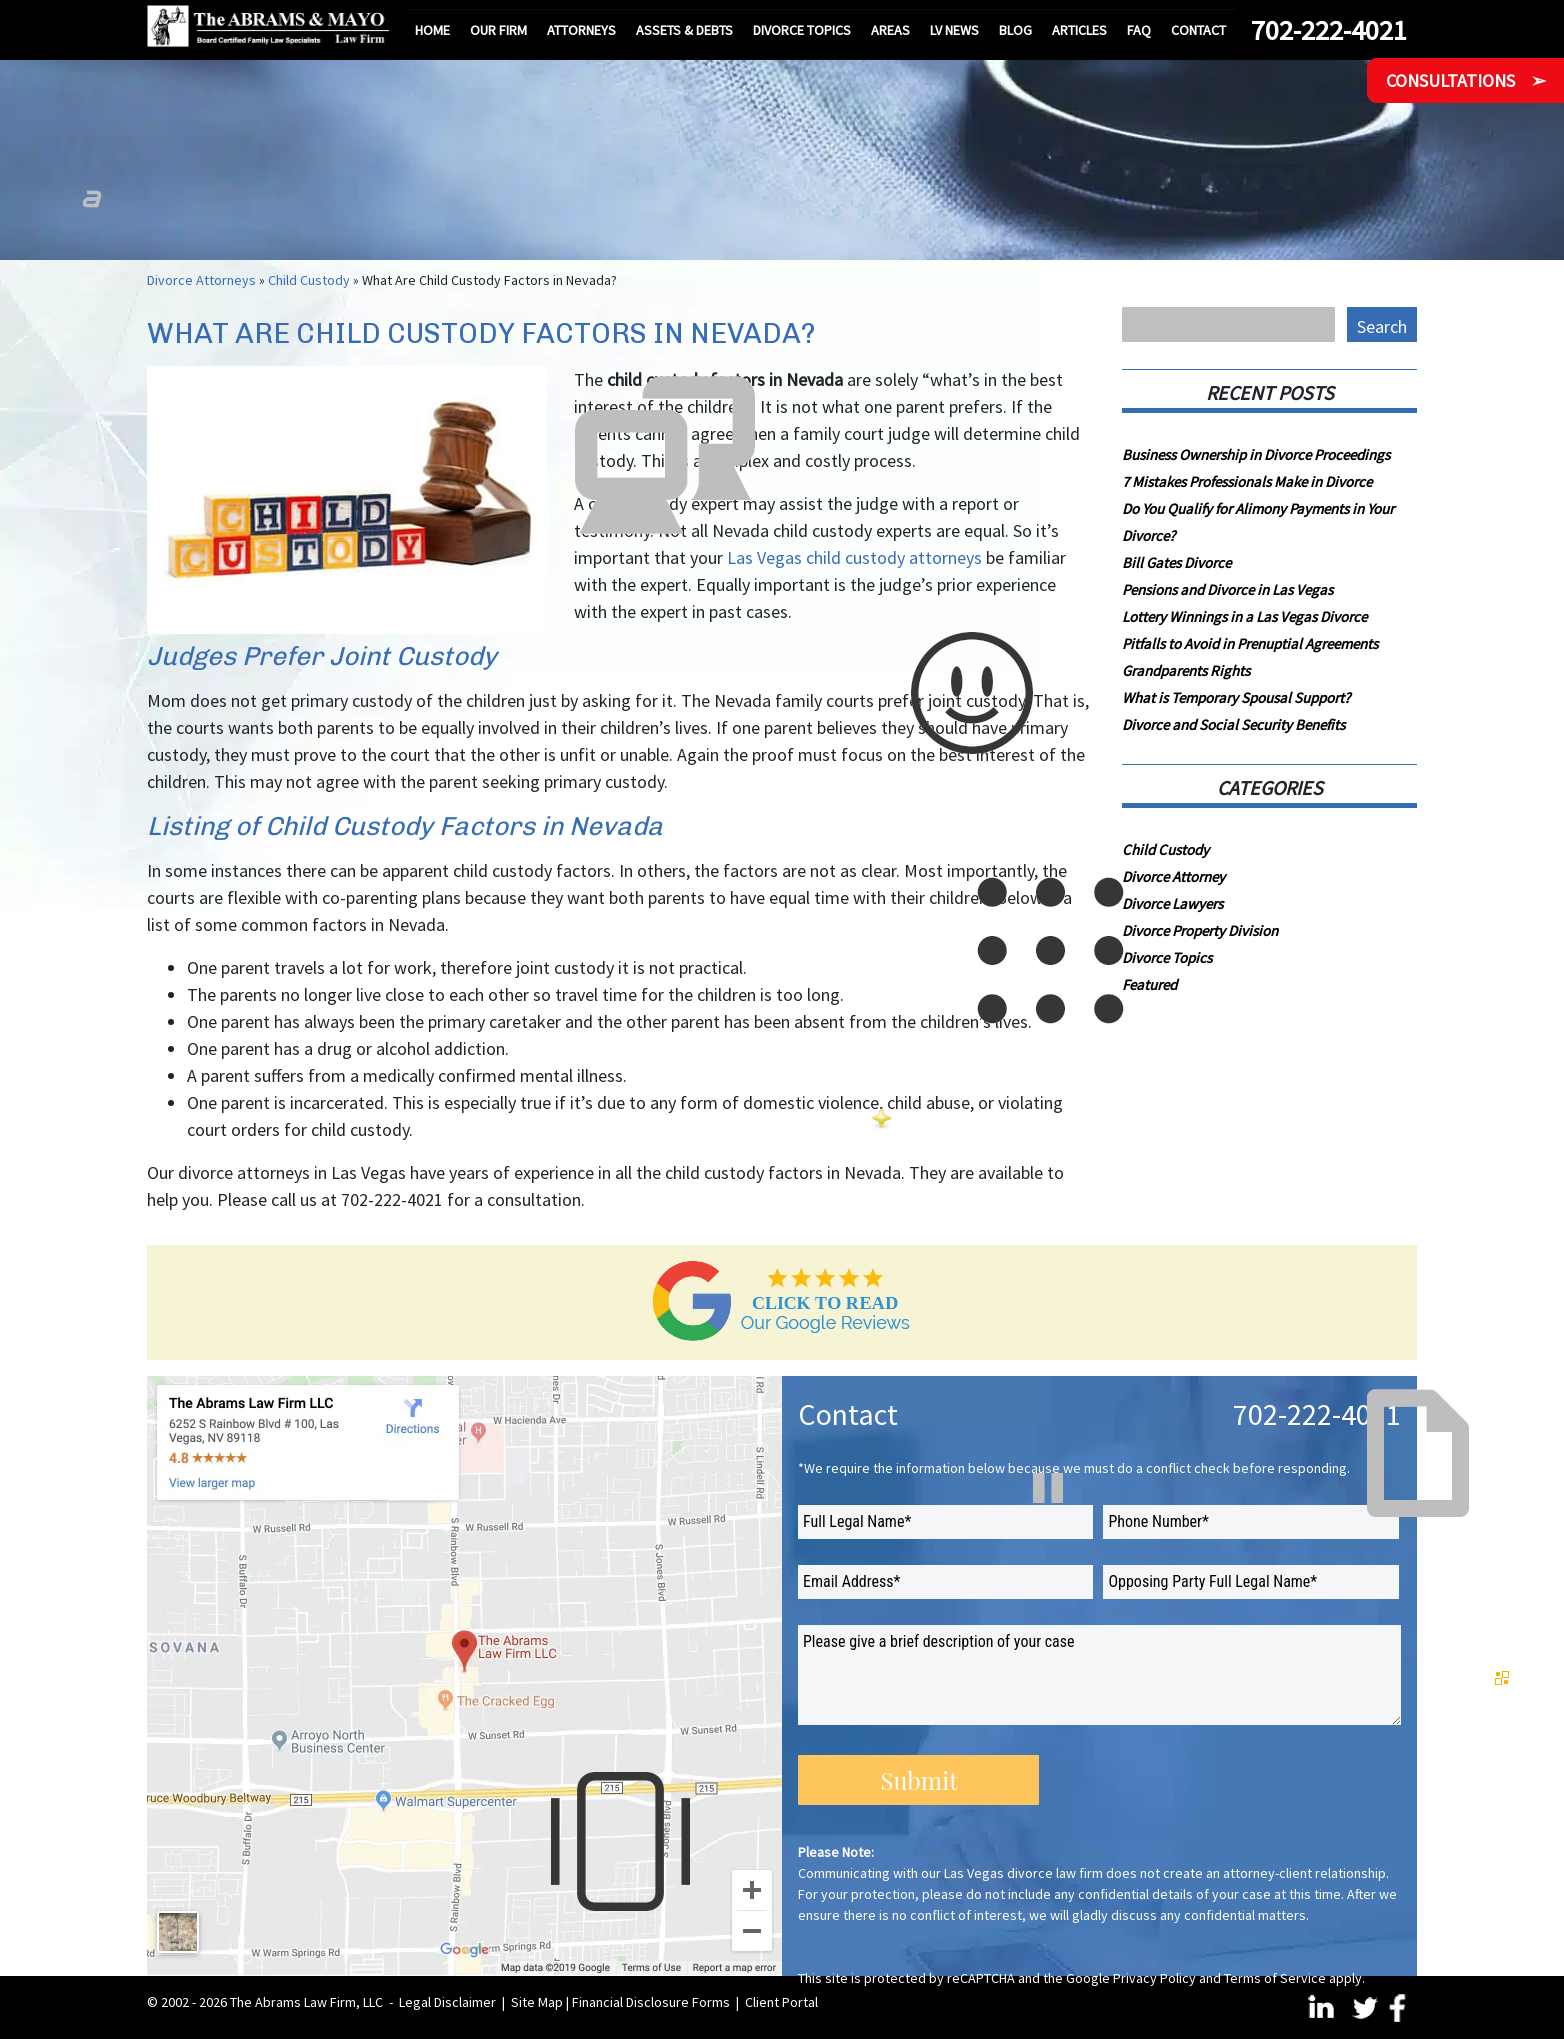 The width and height of the screenshot is (1564, 2039). I want to click on access network preferences and settings, so click(665, 455).